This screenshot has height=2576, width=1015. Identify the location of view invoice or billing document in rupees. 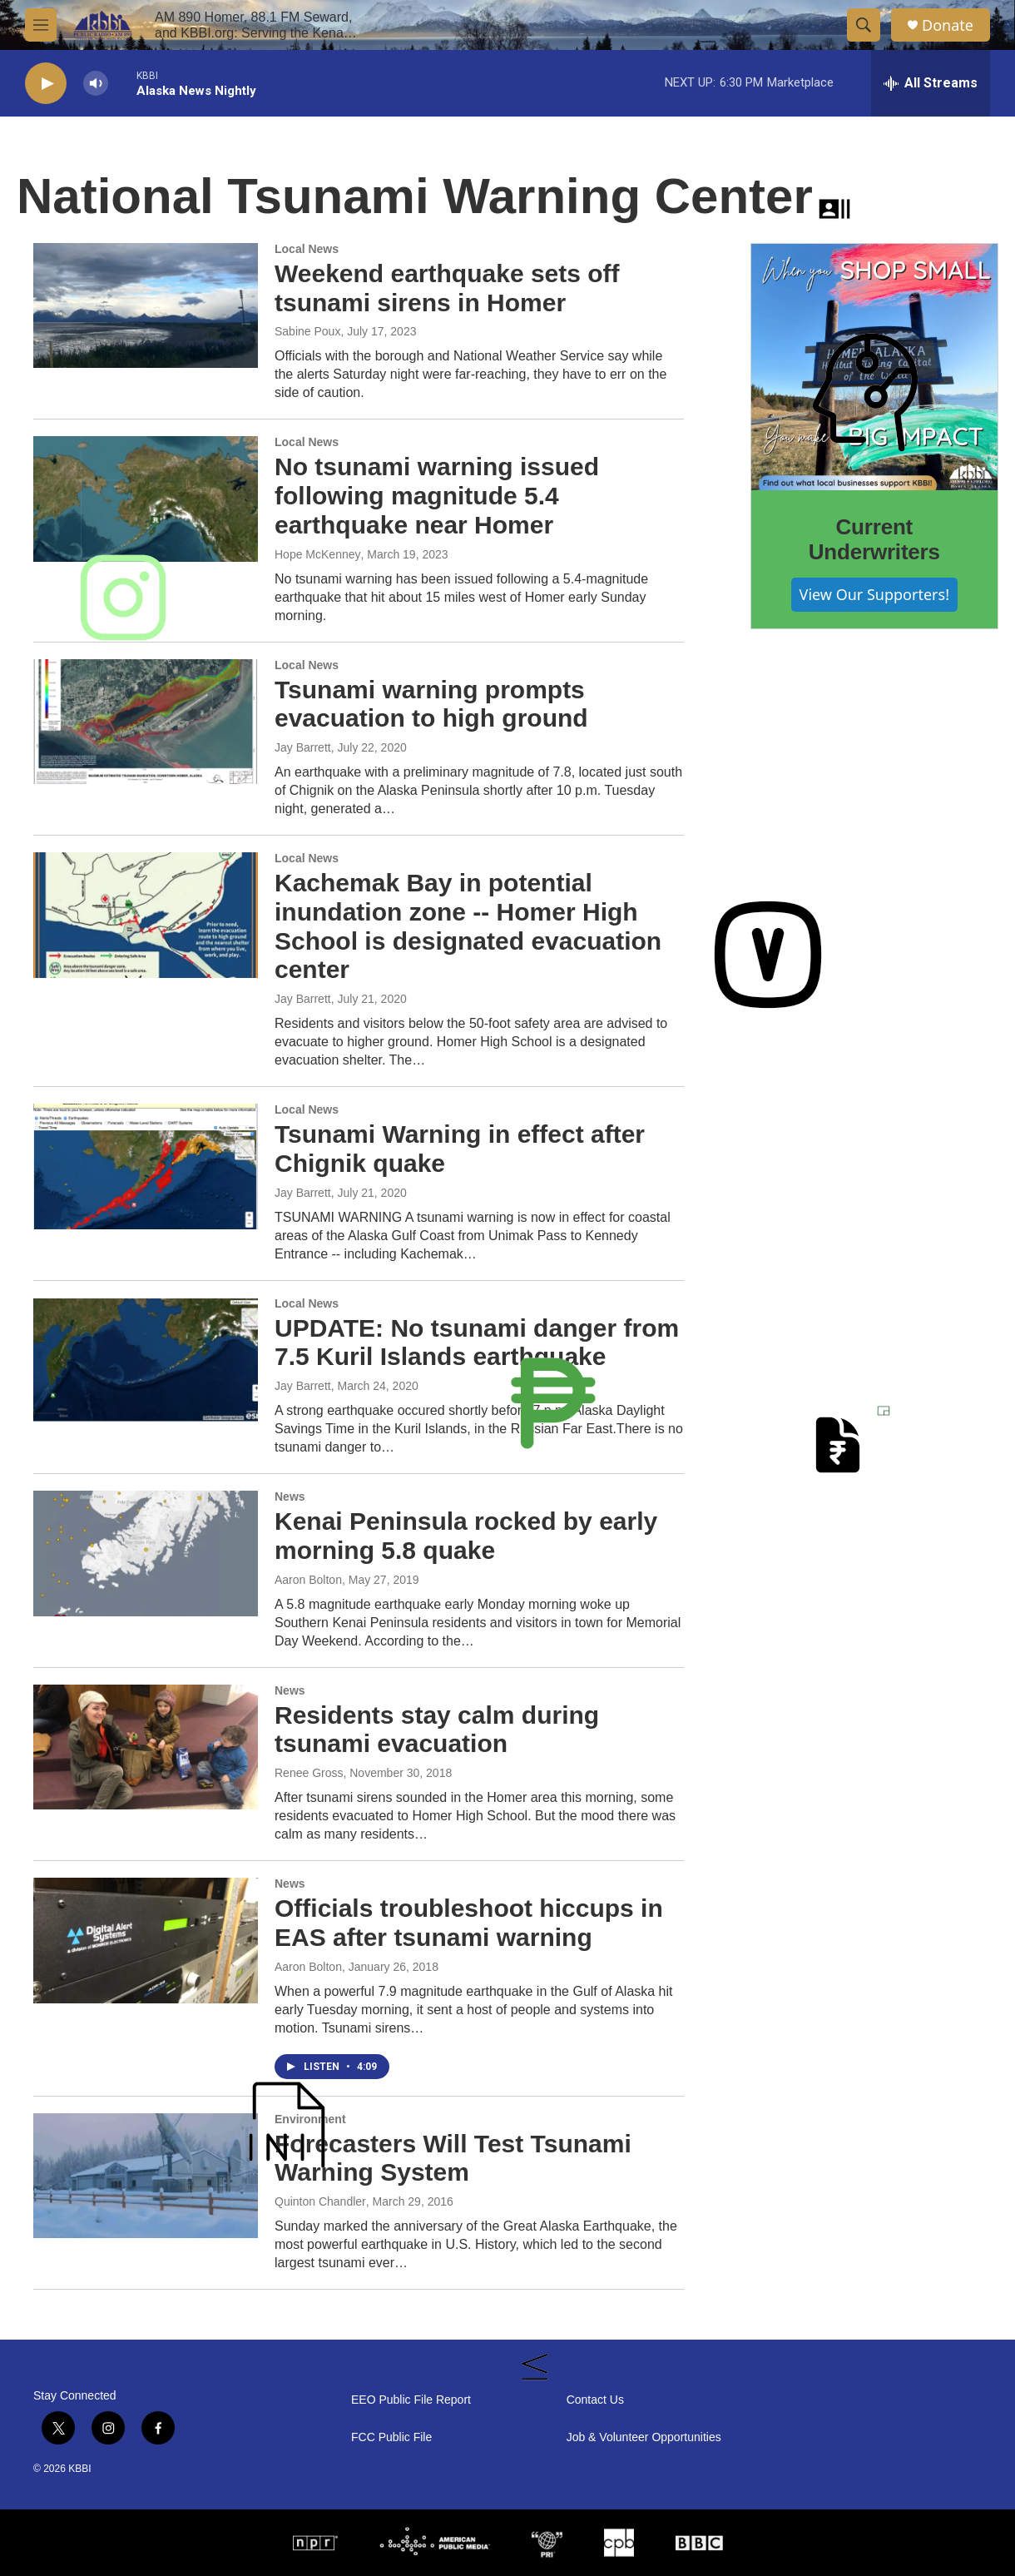
(838, 1445).